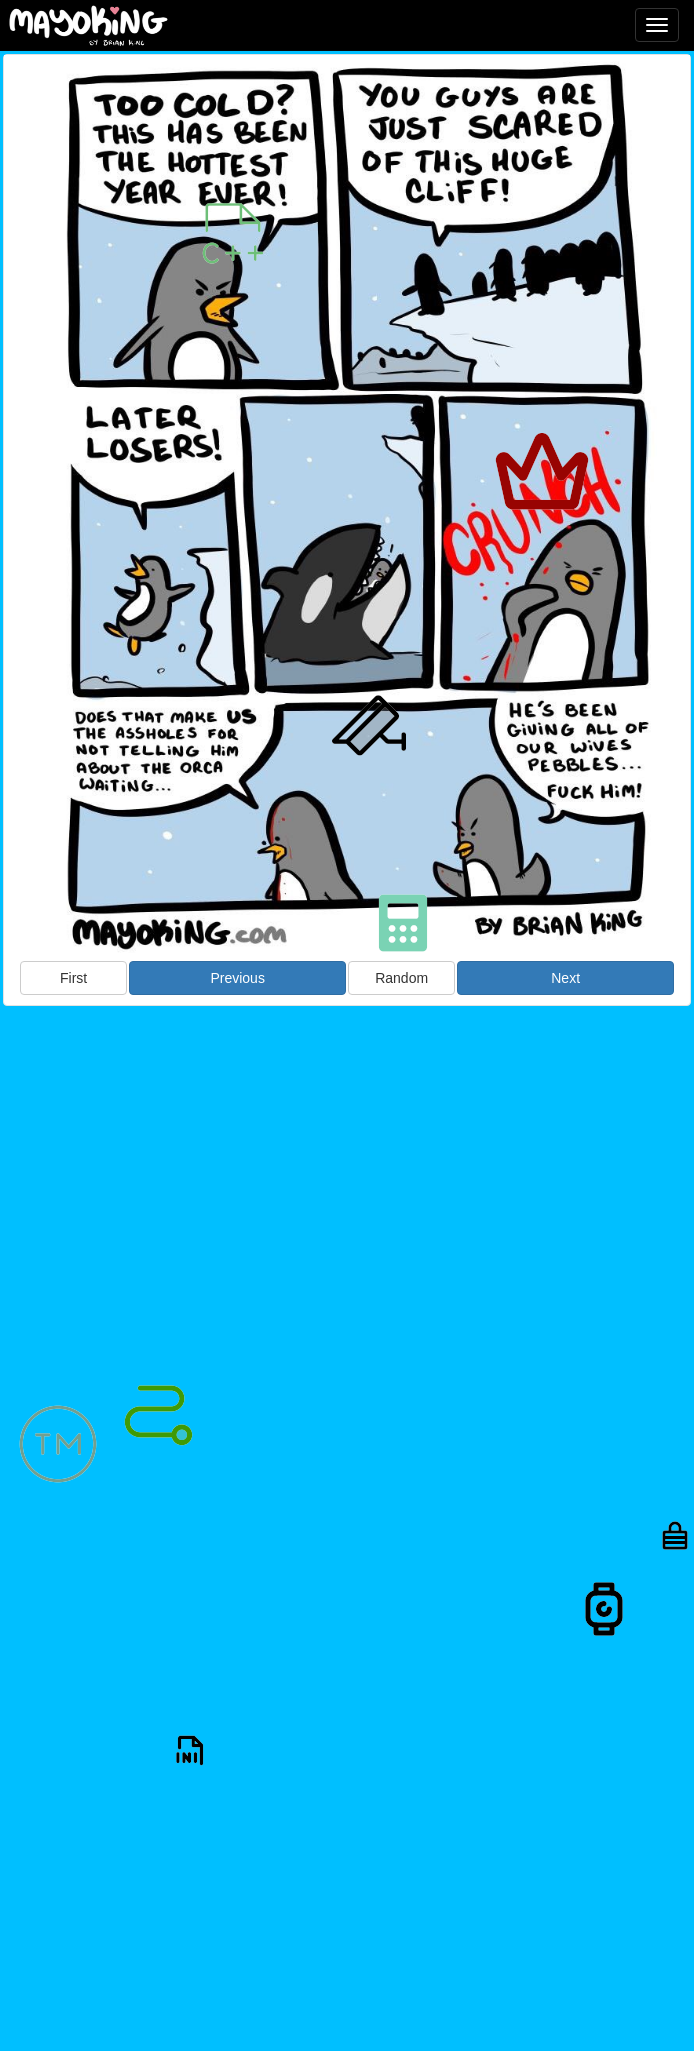 Image resolution: width=694 pixels, height=2051 pixels. Describe the element at coordinates (369, 730) in the screenshot. I see `access security camera settings` at that location.